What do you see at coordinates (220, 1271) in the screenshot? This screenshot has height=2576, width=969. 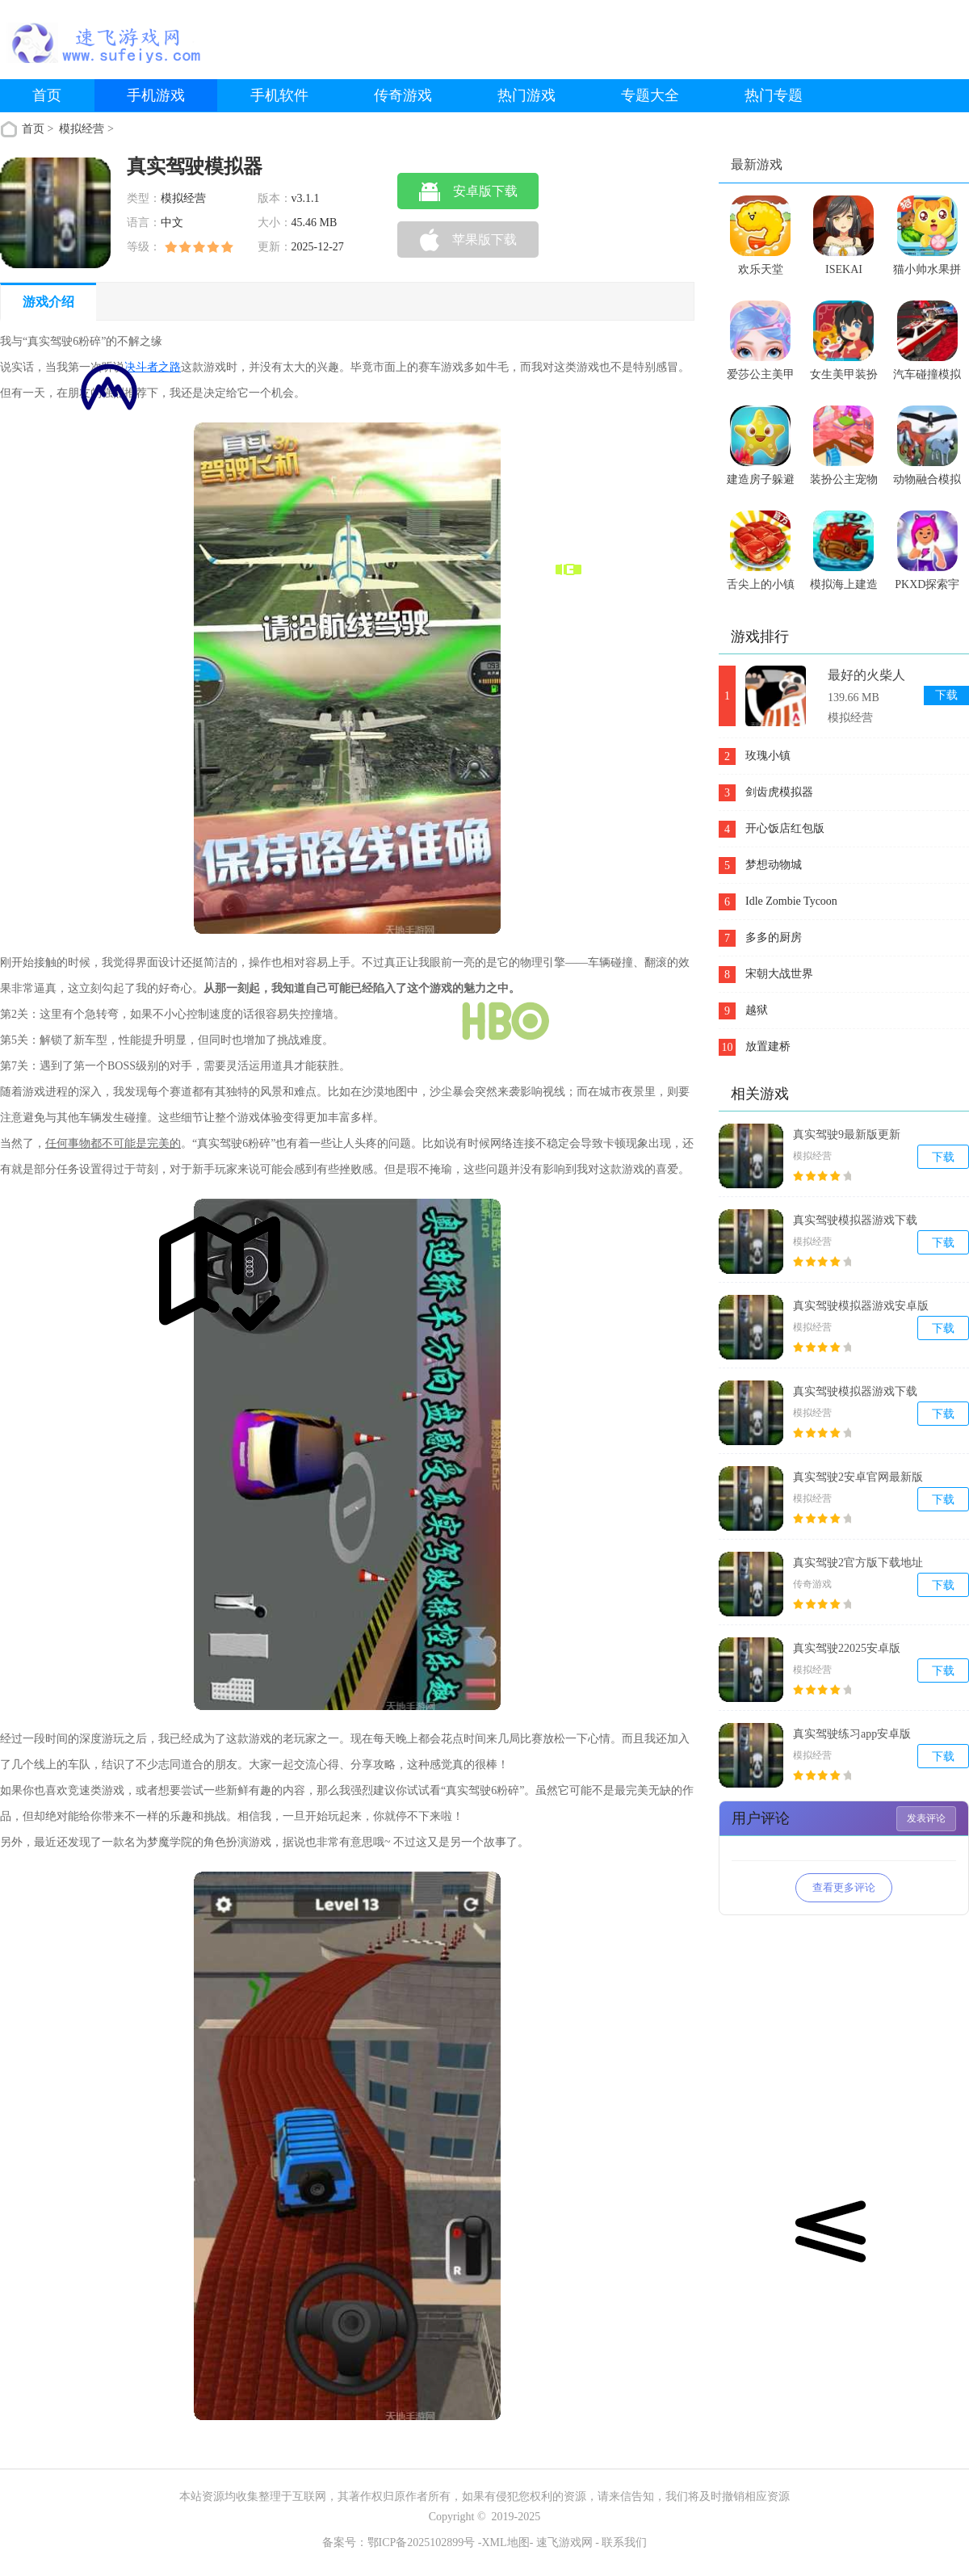 I see `confirm location on map` at bounding box center [220, 1271].